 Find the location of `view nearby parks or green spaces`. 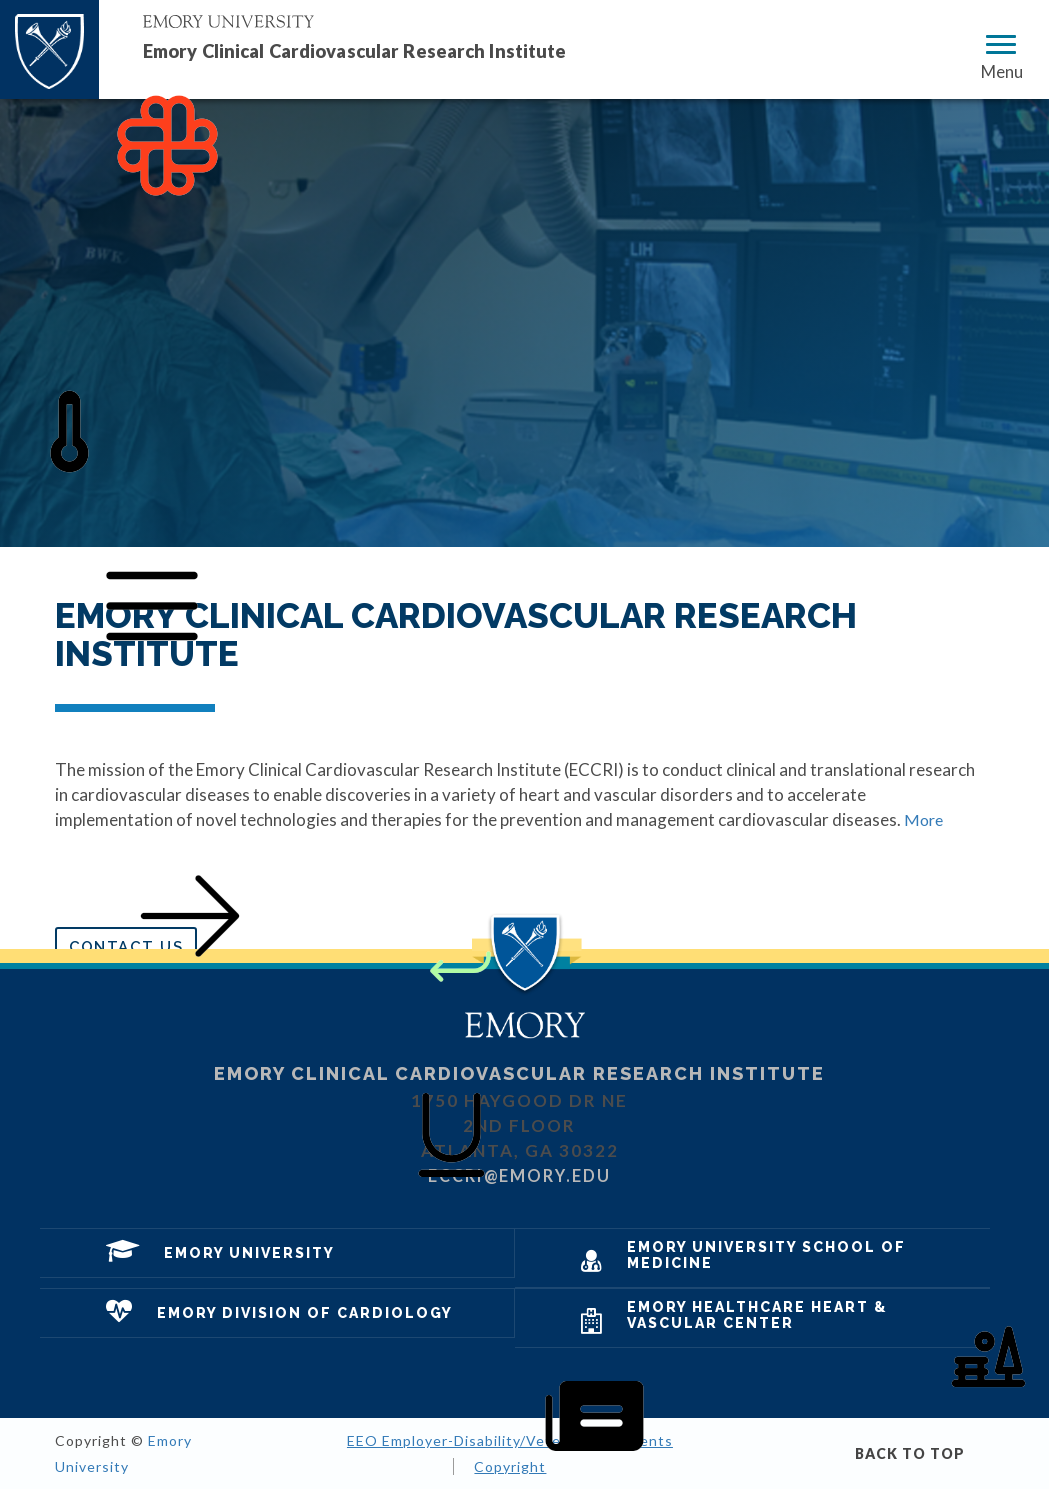

view nearby parks or green spaces is located at coordinates (988, 1360).